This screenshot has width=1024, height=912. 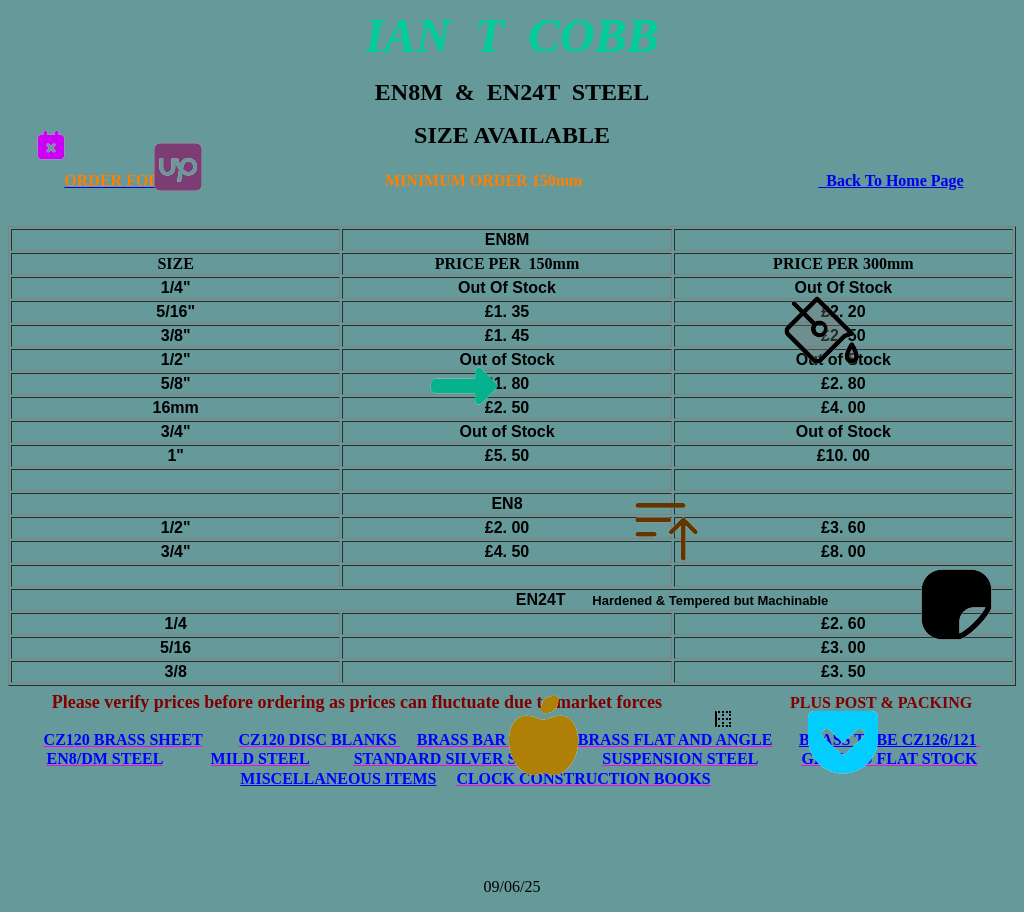 I want to click on add a sticker to your message, so click(x=956, y=604).